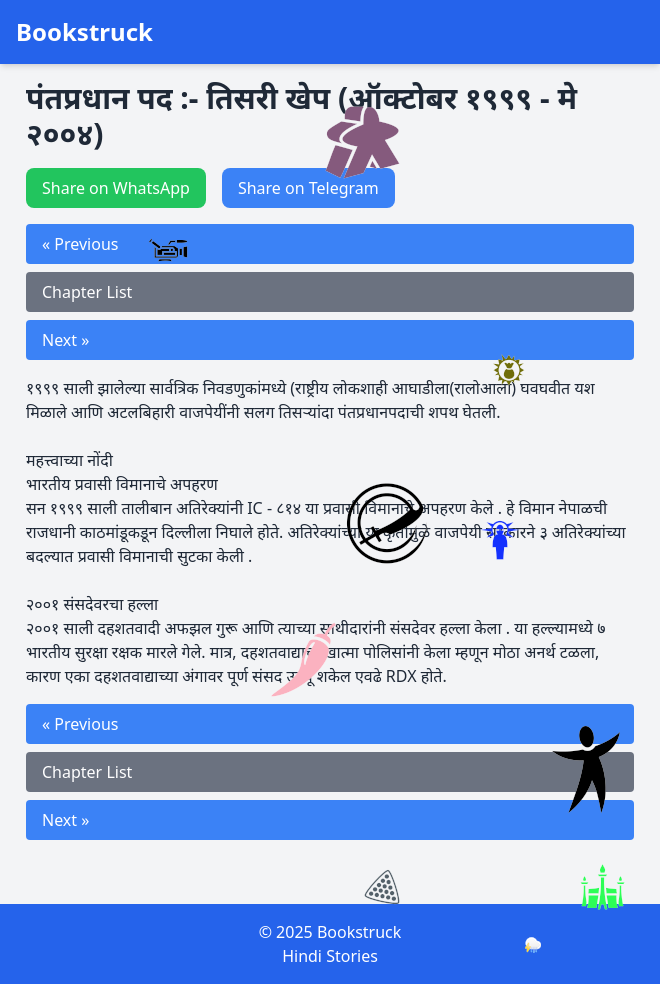 The height and width of the screenshot is (984, 660). What do you see at coordinates (362, 142) in the screenshot?
I see `access board game or tabletop gaming features` at bounding box center [362, 142].